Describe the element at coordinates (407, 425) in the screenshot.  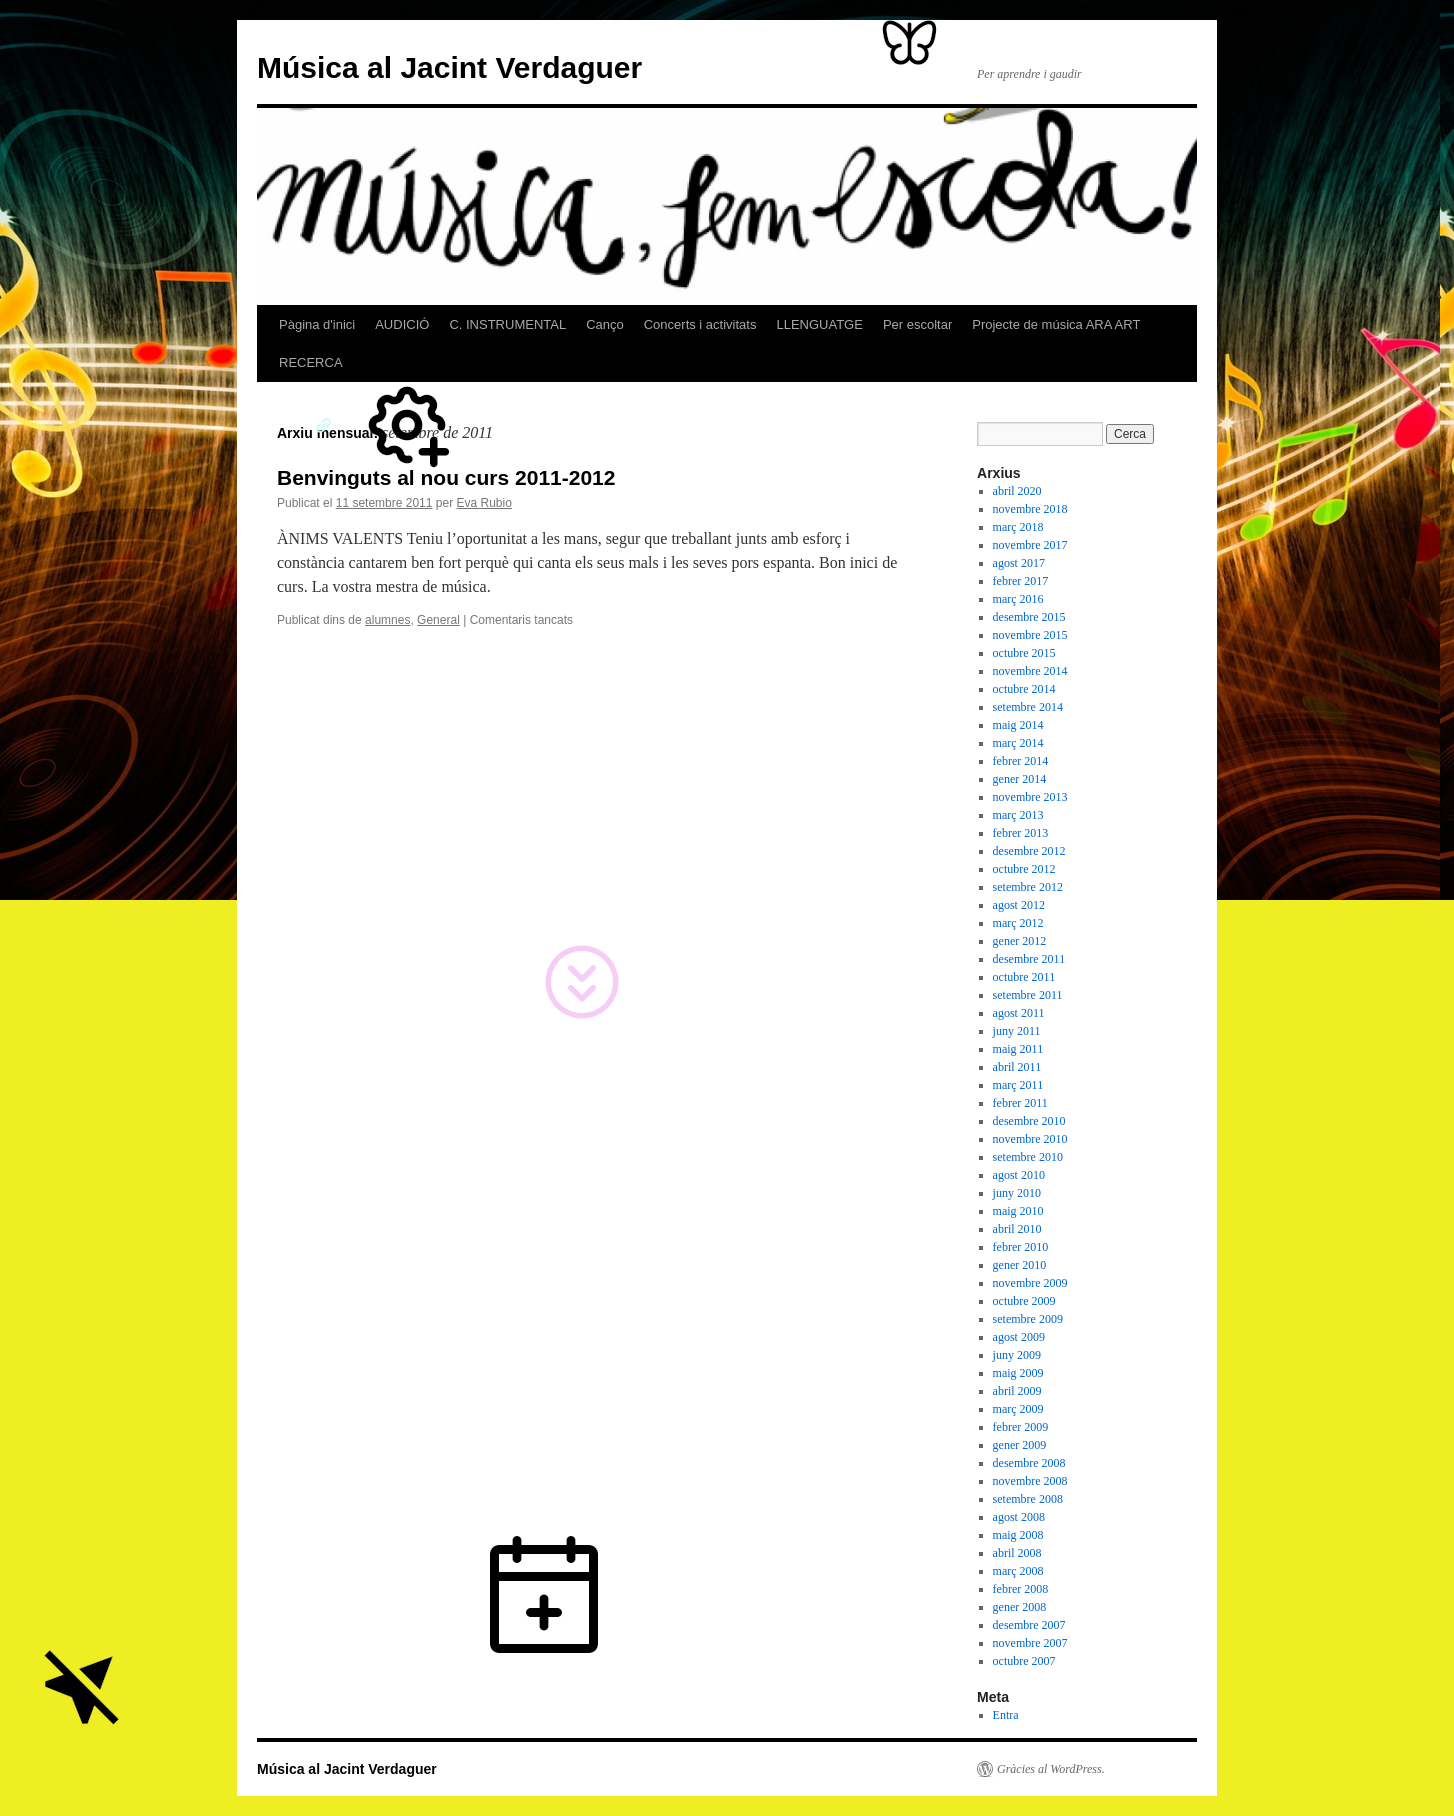
I see `add new settings or preferences` at that location.